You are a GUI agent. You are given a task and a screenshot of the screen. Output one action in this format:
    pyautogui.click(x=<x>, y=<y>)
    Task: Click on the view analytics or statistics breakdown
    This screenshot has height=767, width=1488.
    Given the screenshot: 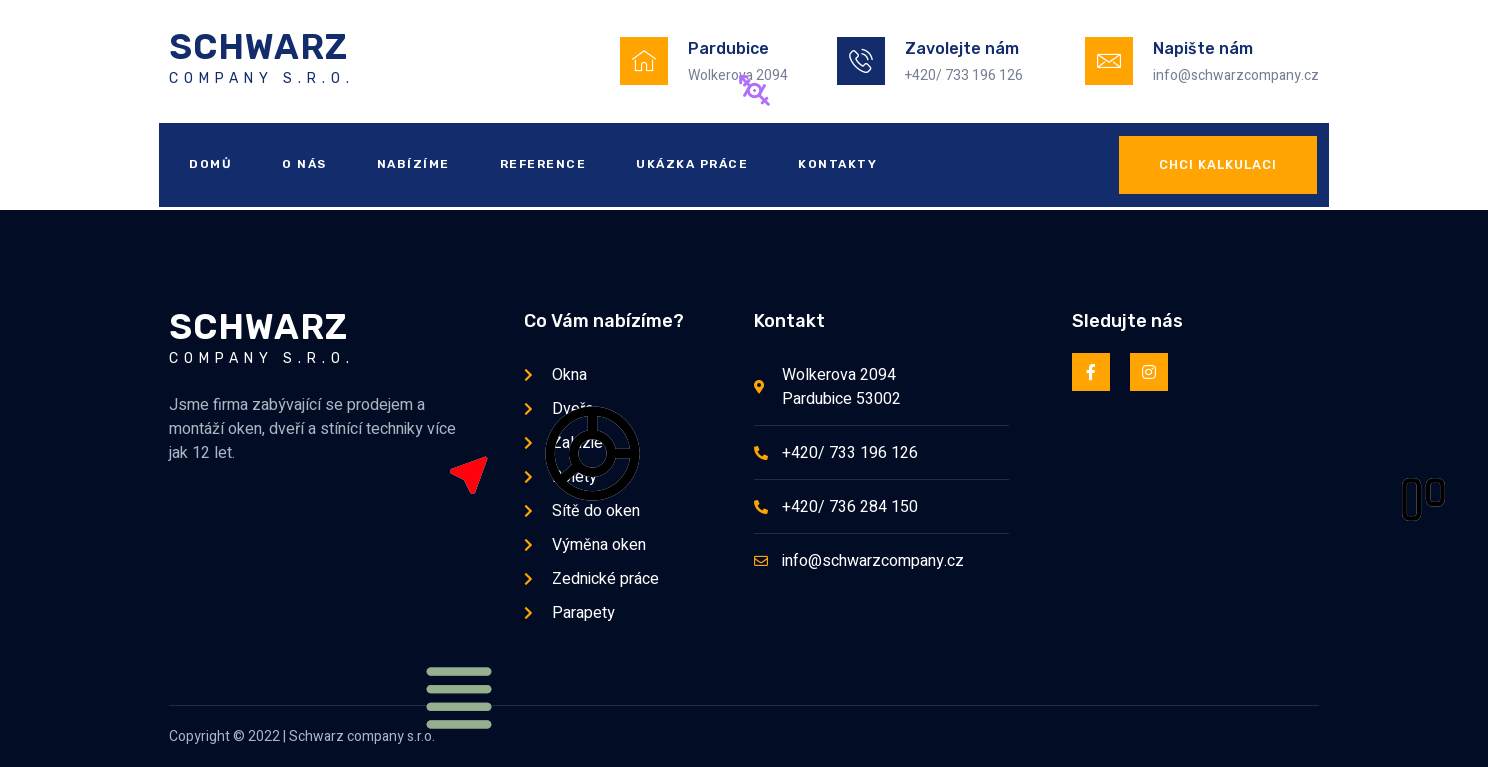 What is the action you would take?
    pyautogui.click(x=592, y=453)
    